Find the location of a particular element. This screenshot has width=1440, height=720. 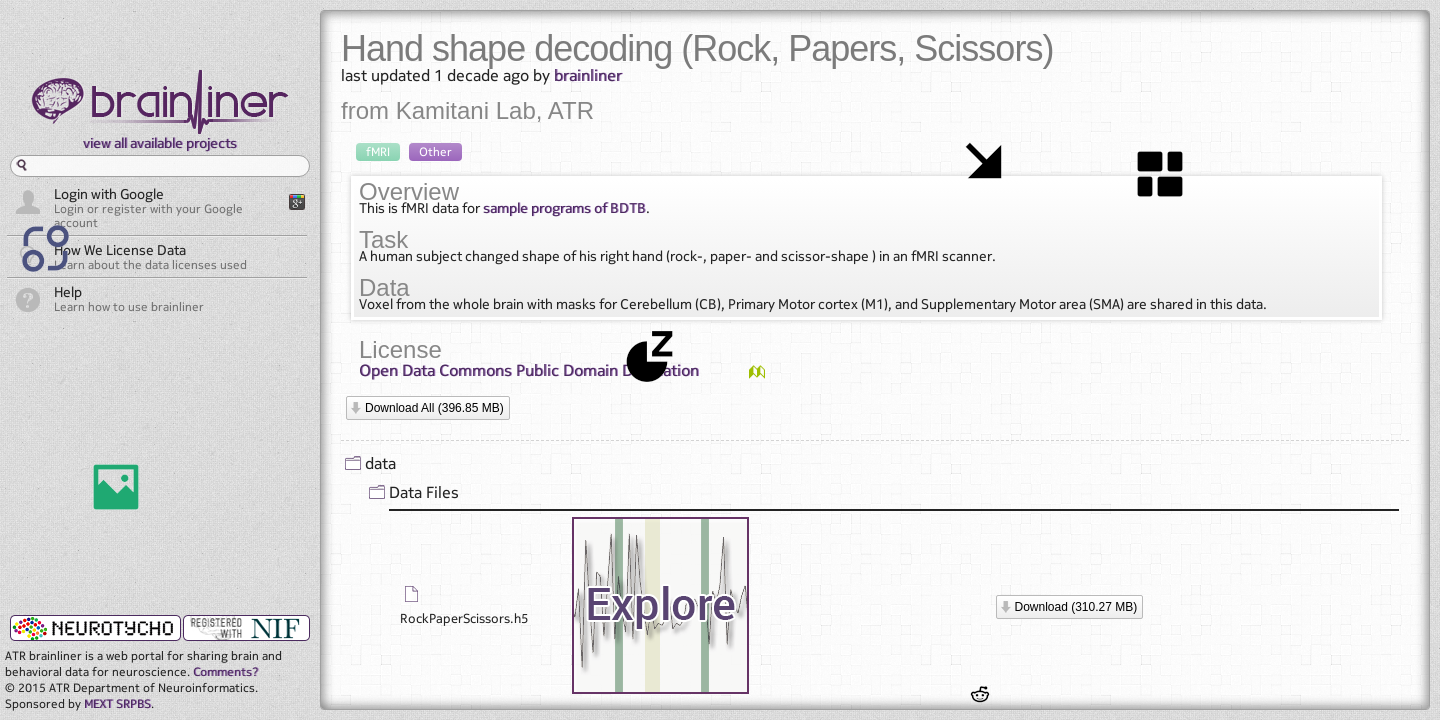

exchange or convert currency is located at coordinates (45, 248).